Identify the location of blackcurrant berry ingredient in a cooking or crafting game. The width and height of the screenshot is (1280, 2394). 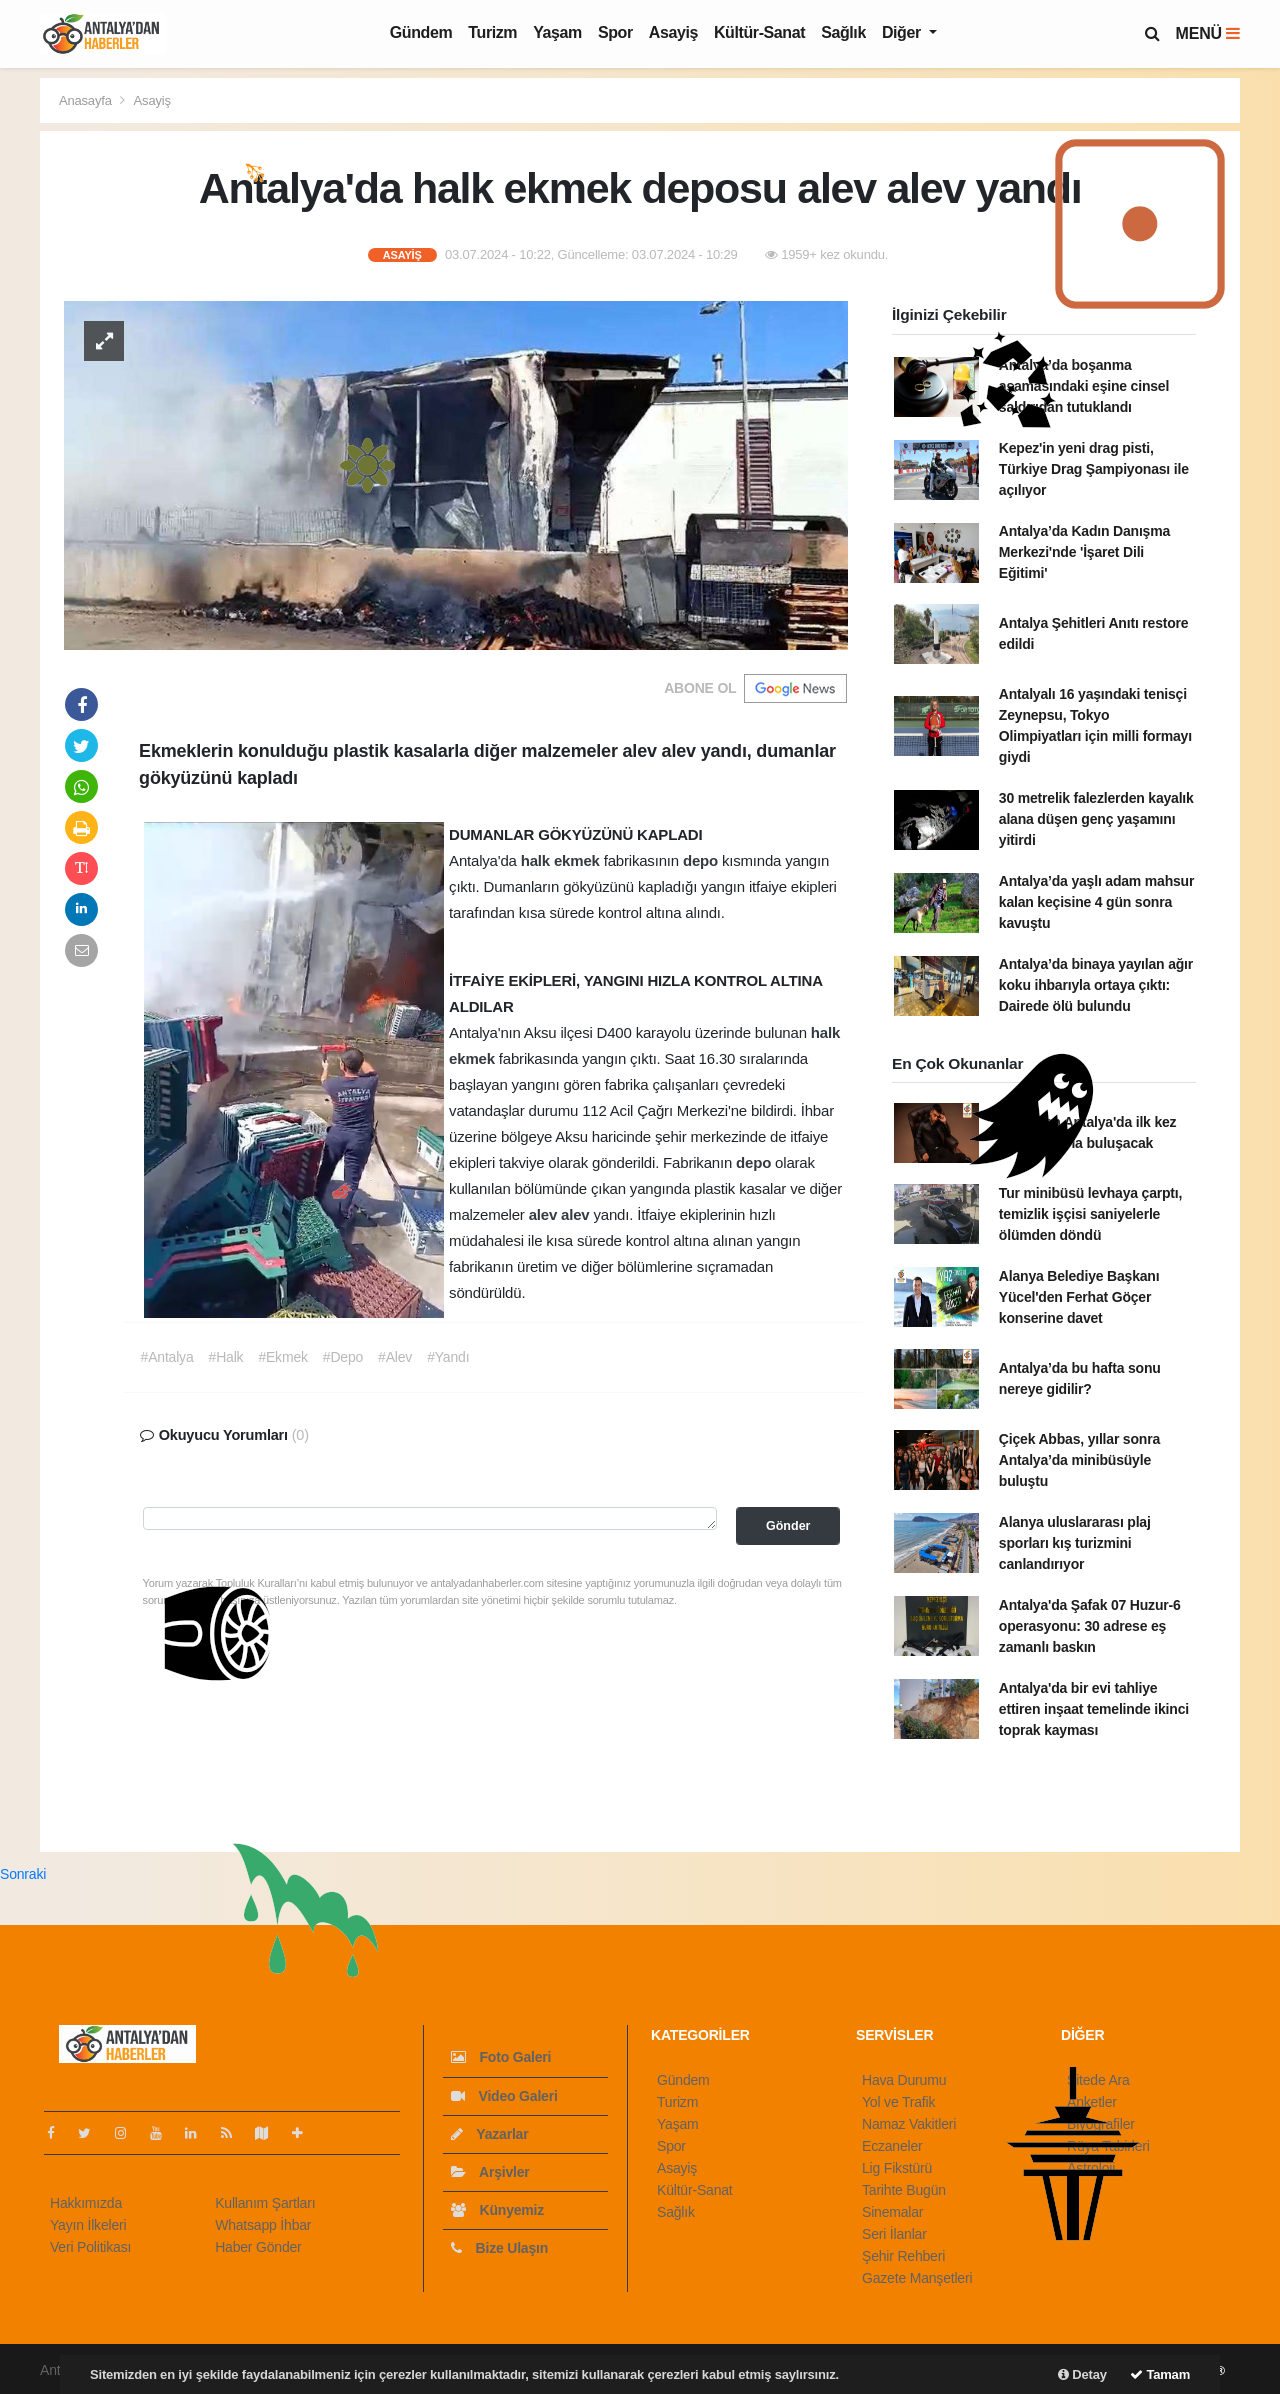
(255, 173).